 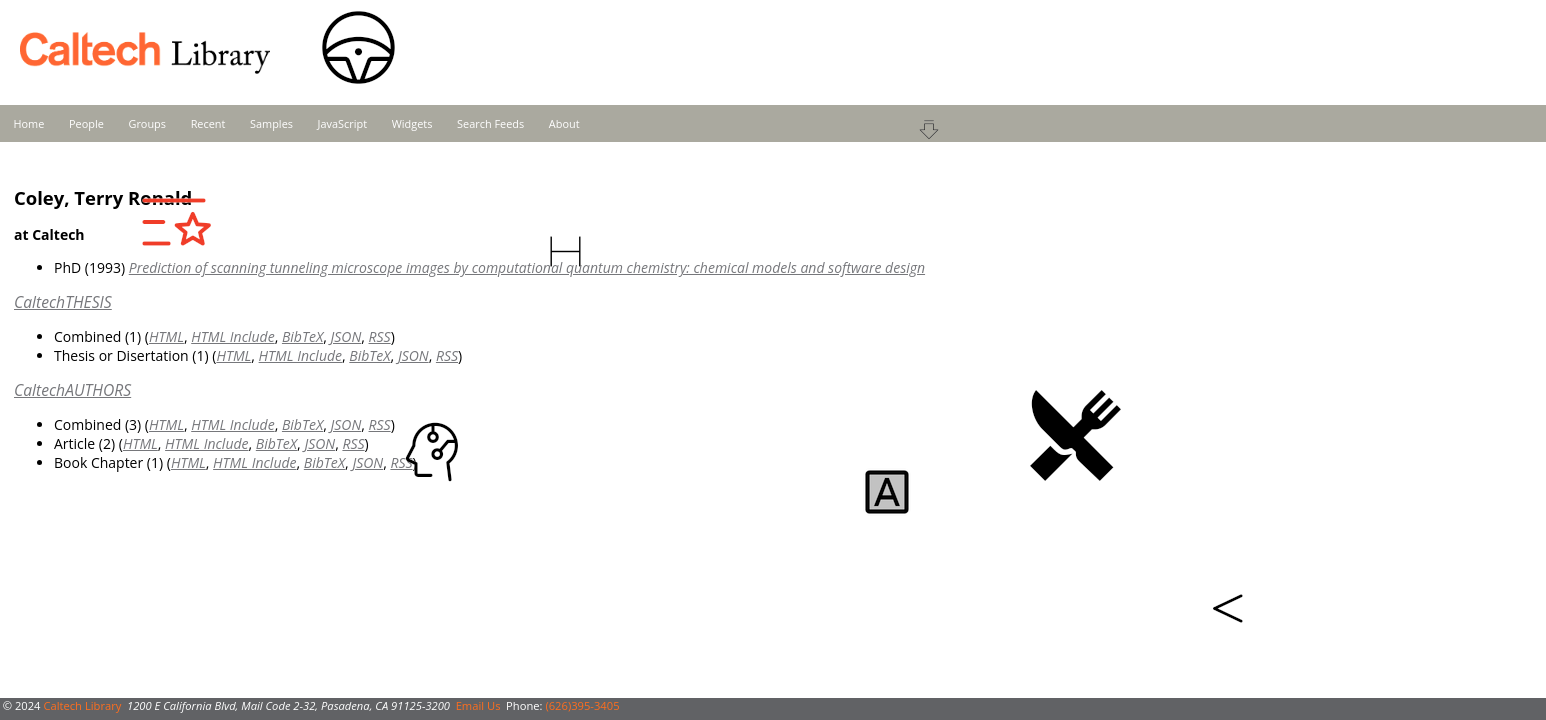 I want to click on access AI or machine learning features, so click(x=433, y=452).